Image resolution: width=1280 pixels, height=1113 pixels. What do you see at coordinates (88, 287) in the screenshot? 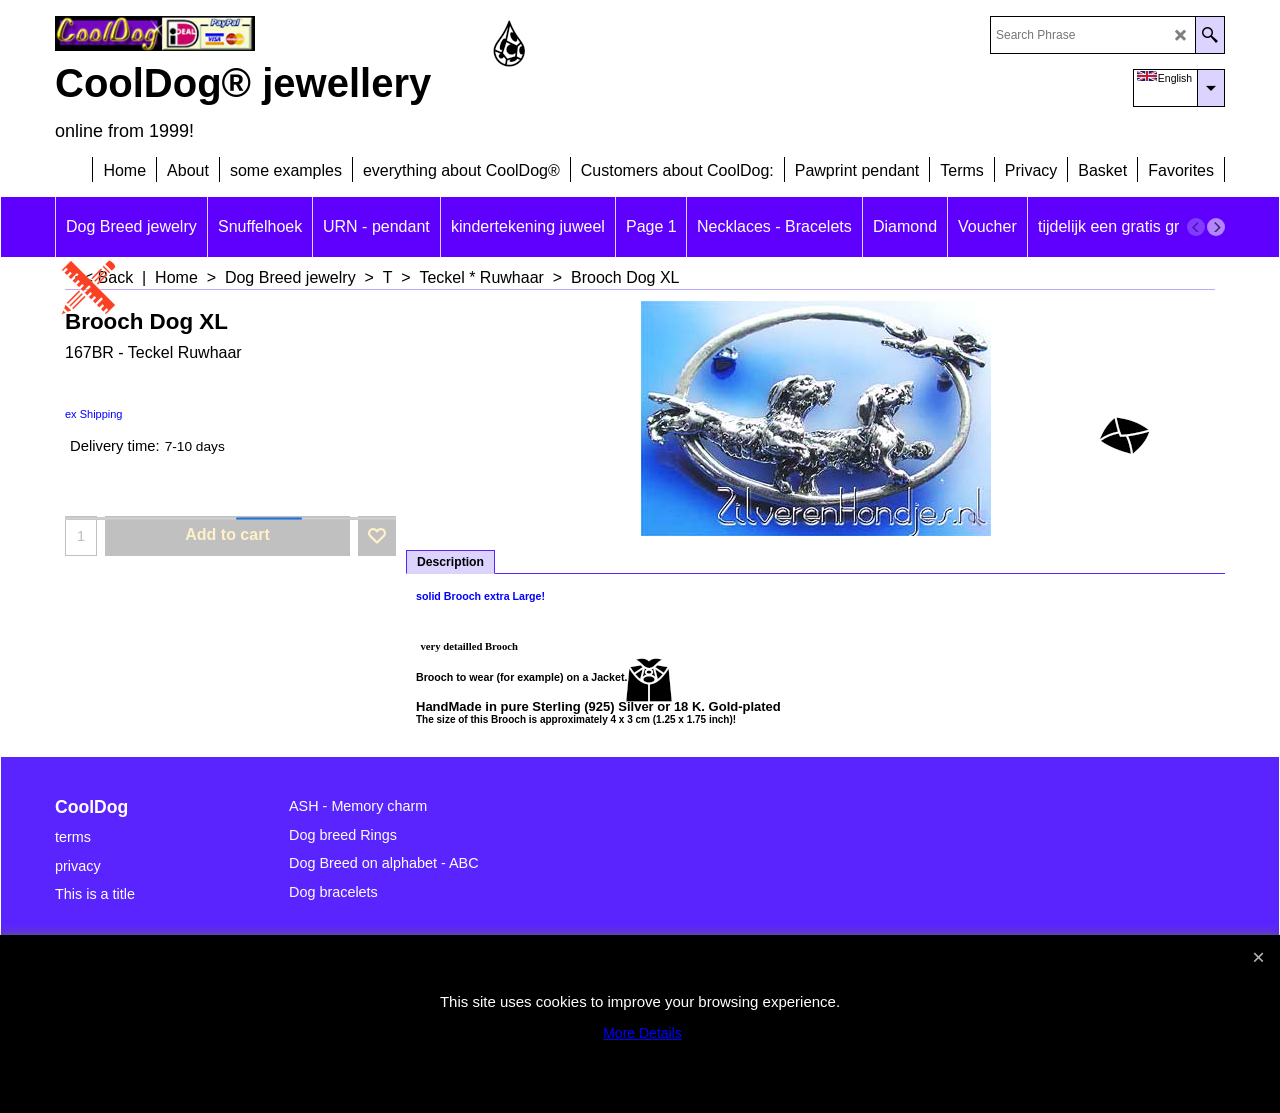
I see `access design or drawing tools` at bounding box center [88, 287].